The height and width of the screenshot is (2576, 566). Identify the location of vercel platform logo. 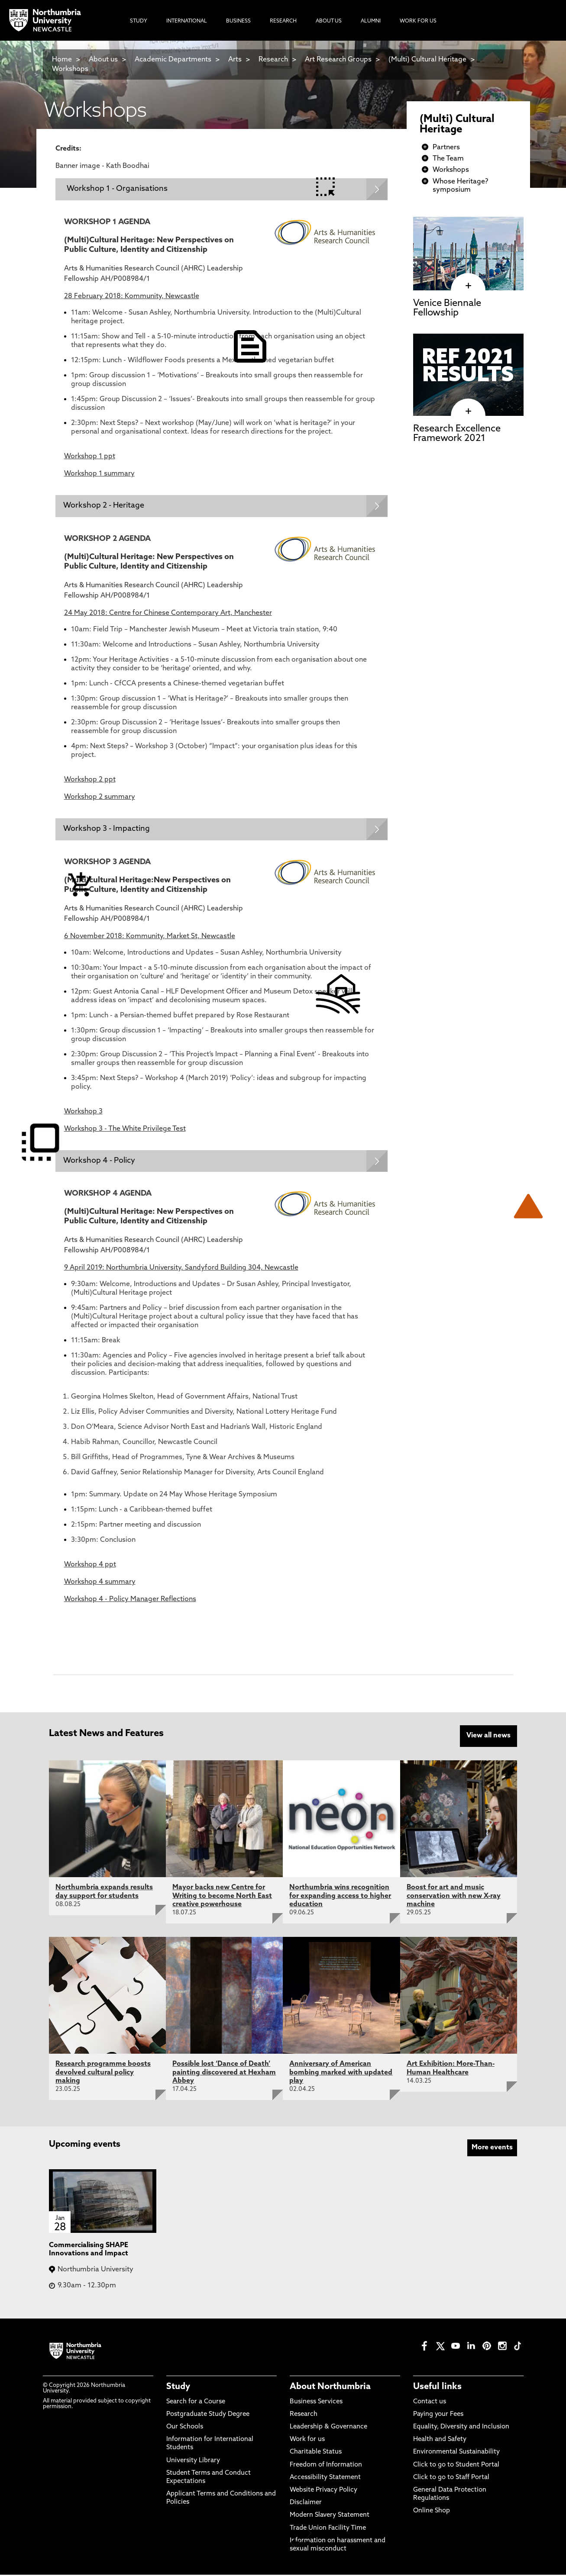
(528, 1207).